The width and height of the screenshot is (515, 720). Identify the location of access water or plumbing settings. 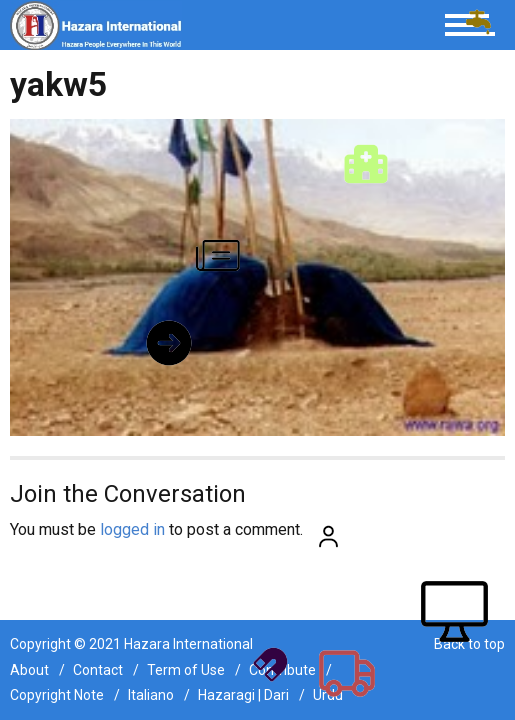
(478, 20).